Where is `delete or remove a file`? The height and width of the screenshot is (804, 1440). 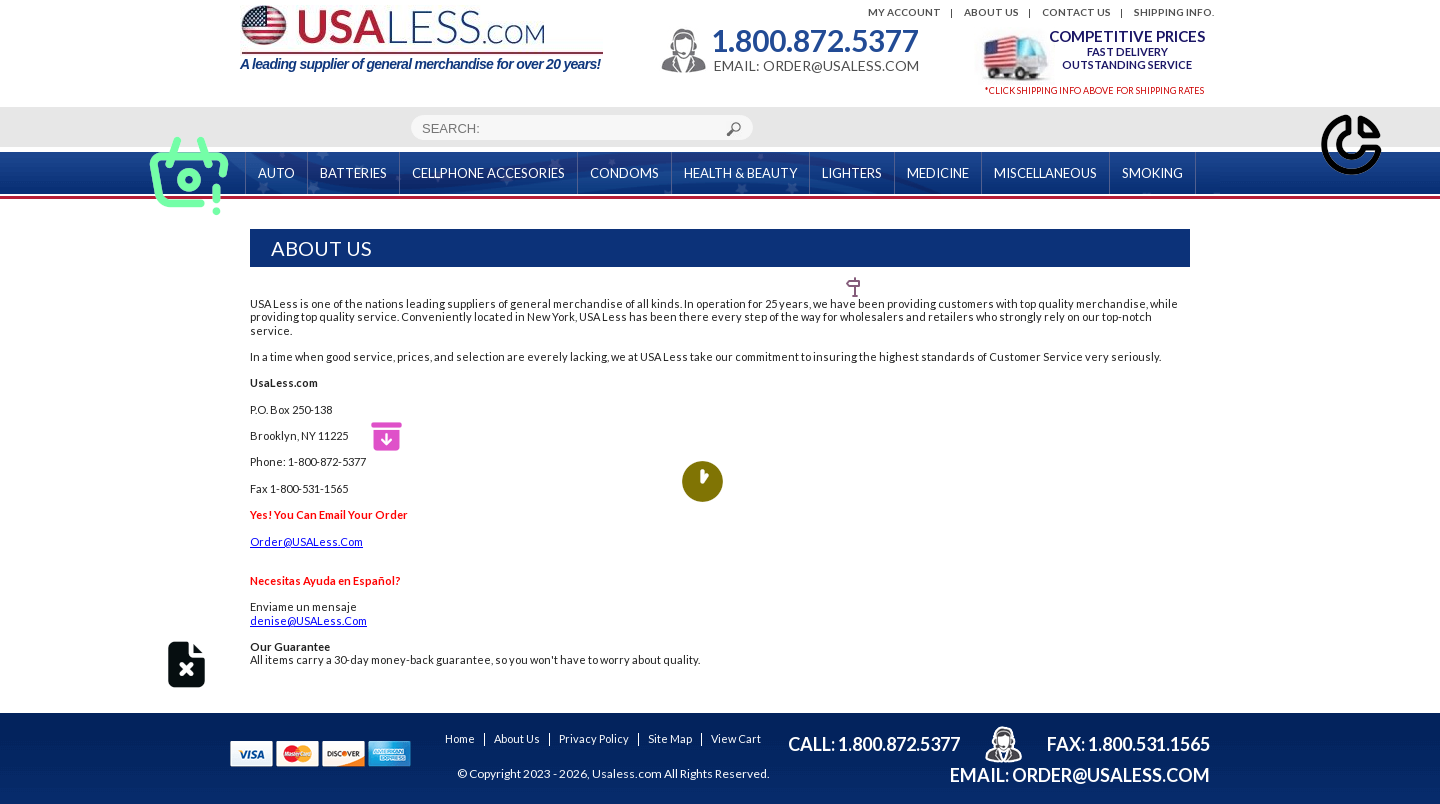
delete or remove a file is located at coordinates (186, 664).